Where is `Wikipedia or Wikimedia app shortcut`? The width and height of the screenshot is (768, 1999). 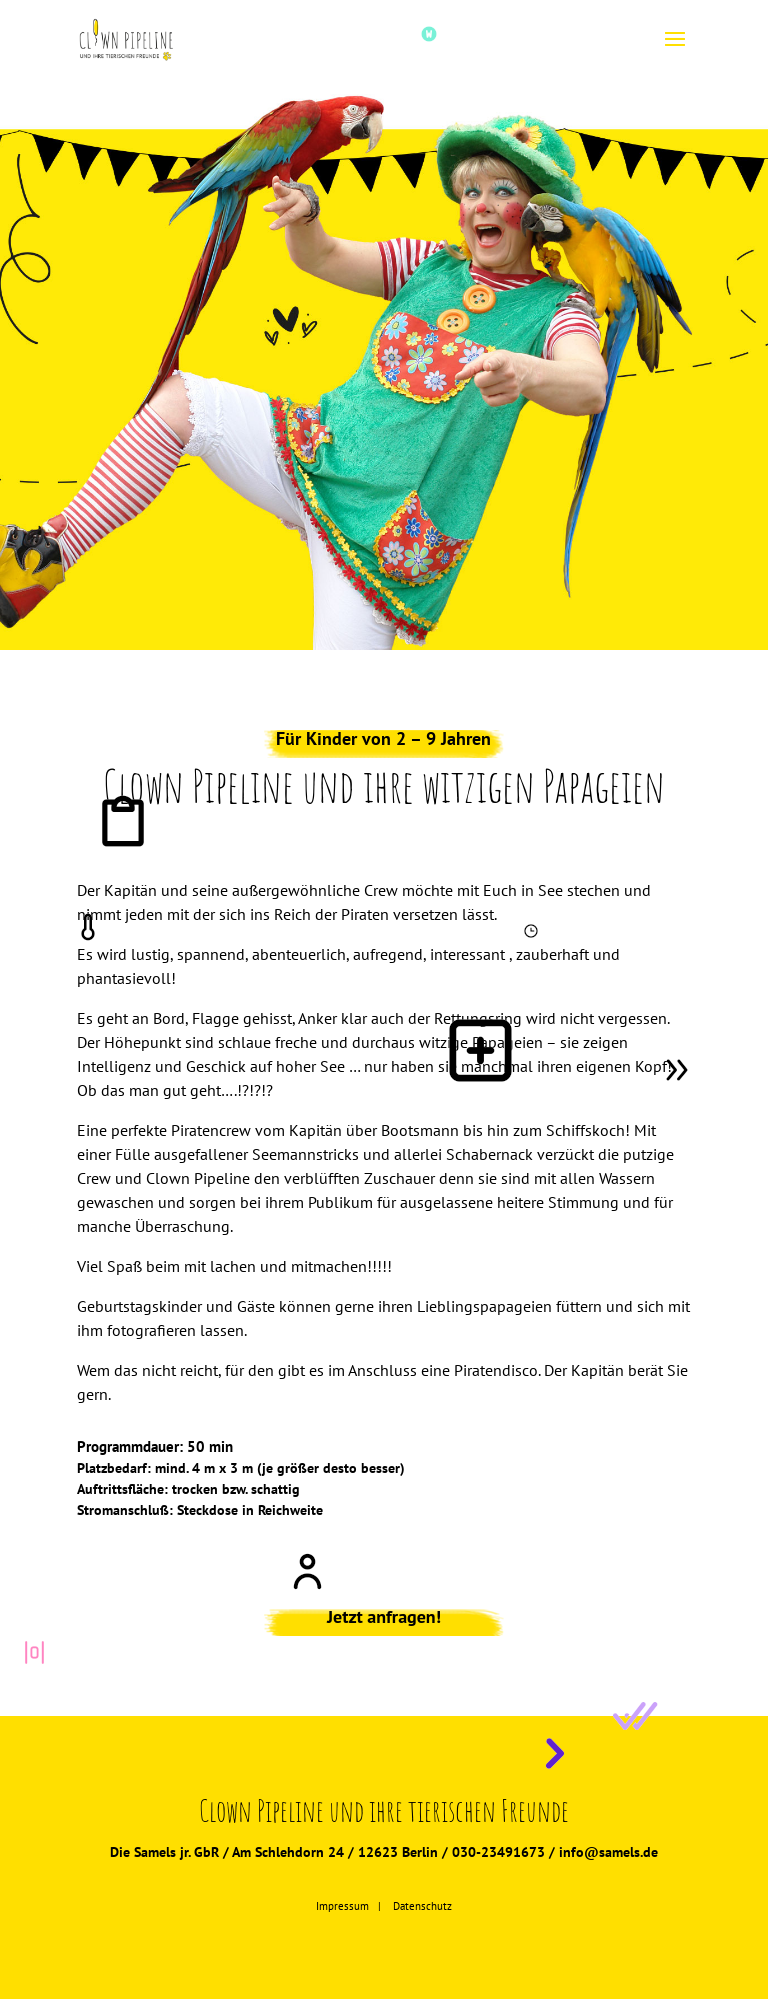 Wikipedia or Wikimedia app shortcut is located at coordinates (429, 34).